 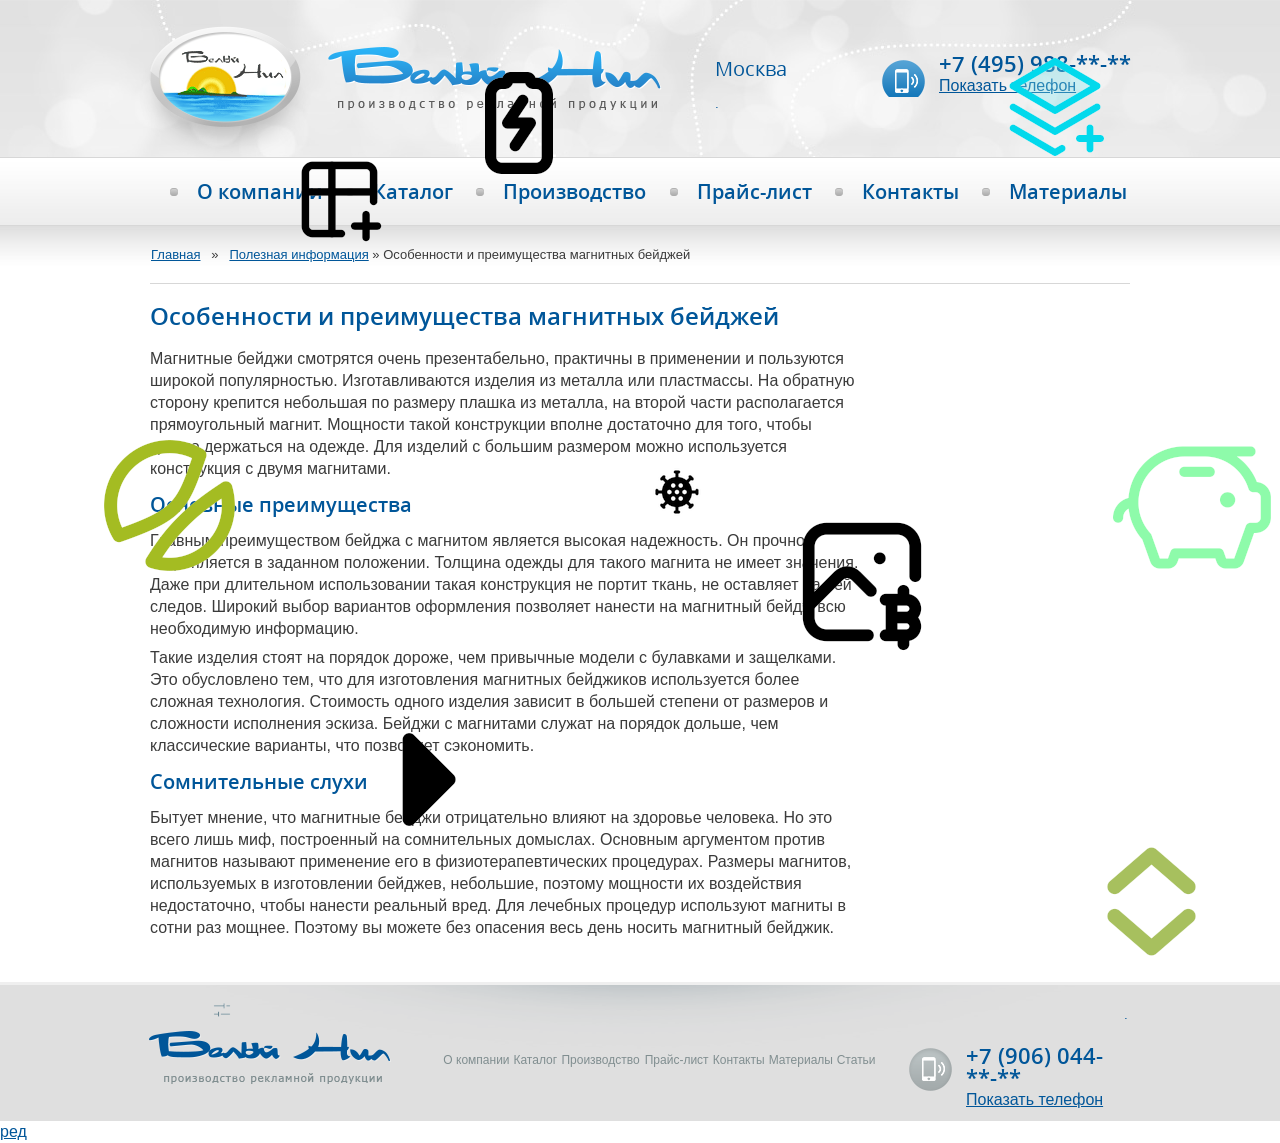 I want to click on navigate to the next item or page, so click(x=422, y=779).